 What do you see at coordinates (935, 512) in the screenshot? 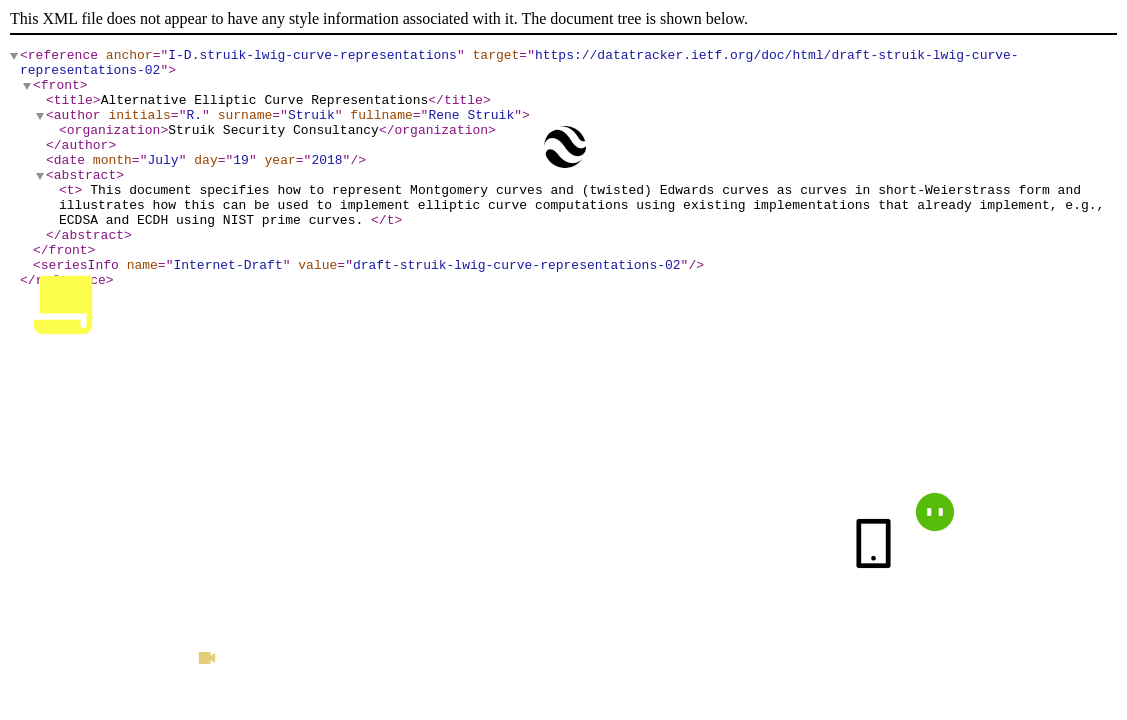
I see `electrical outlet or power source indicator` at bounding box center [935, 512].